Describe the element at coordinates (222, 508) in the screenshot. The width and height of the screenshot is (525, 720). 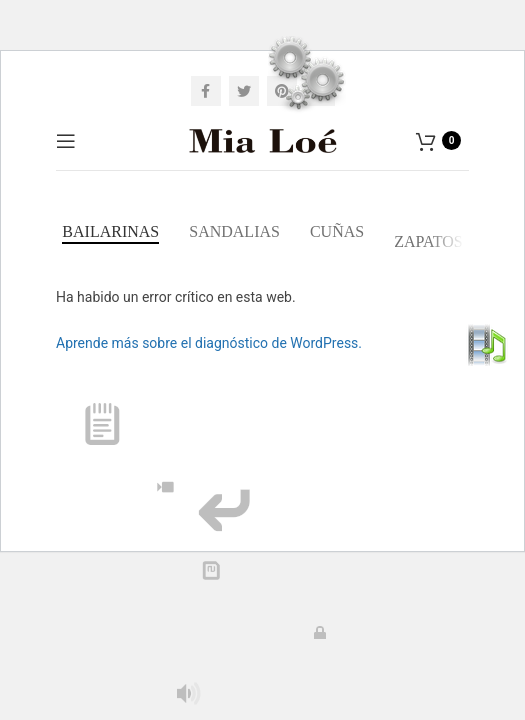
I see `indicates a message has been replied to` at that location.